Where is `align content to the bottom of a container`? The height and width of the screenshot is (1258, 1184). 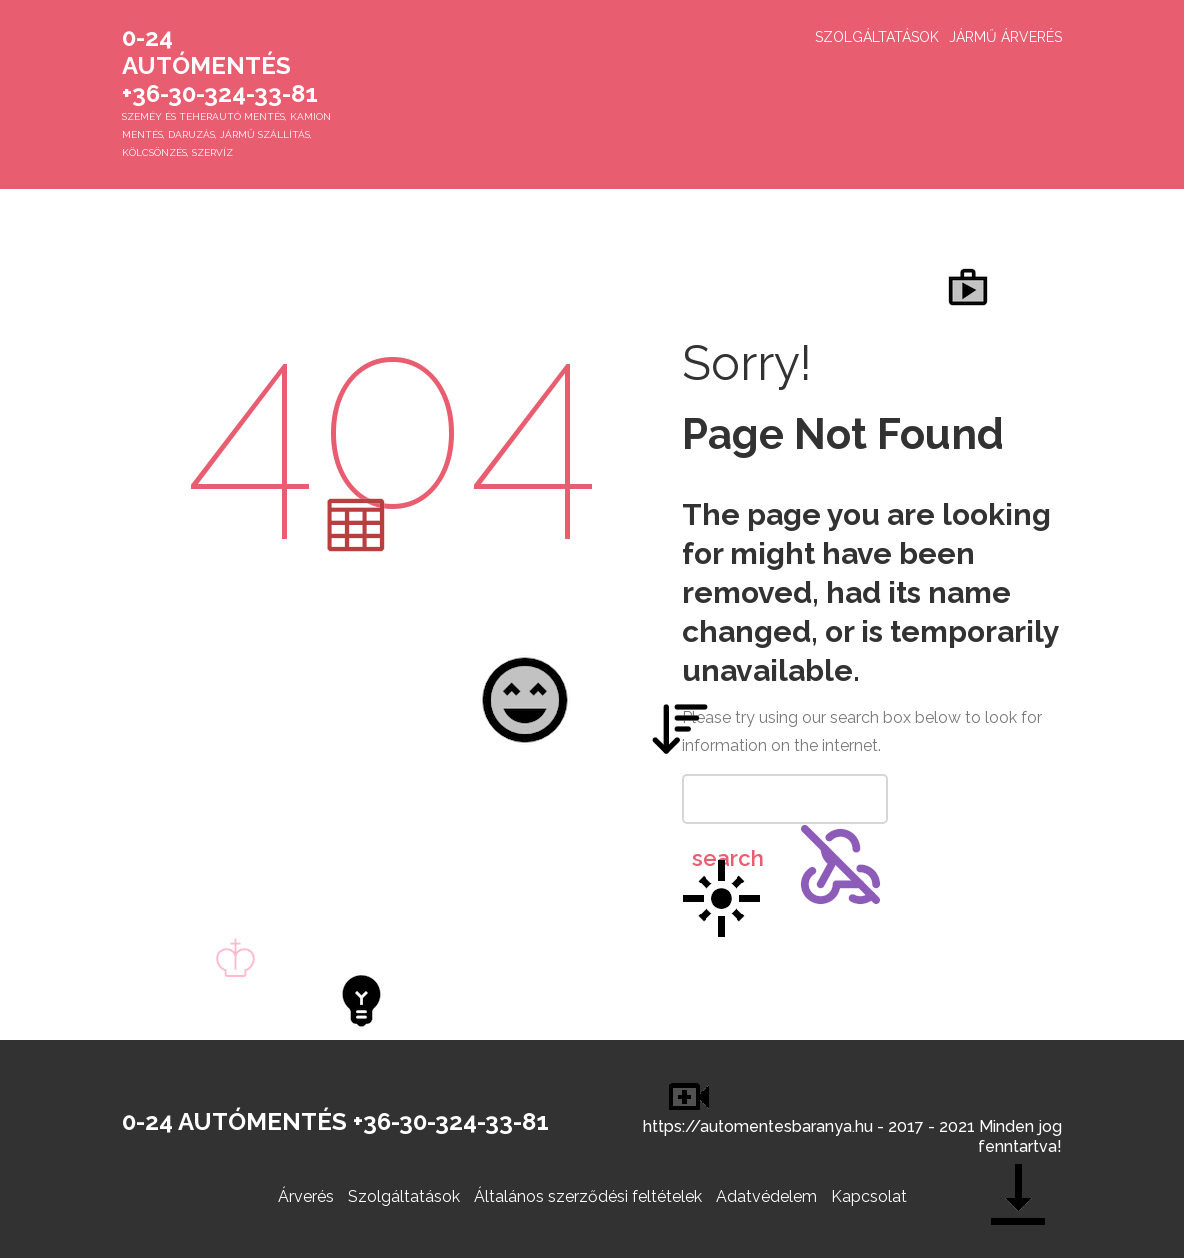 align content to the bottom of a container is located at coordinates (1018, 1194).